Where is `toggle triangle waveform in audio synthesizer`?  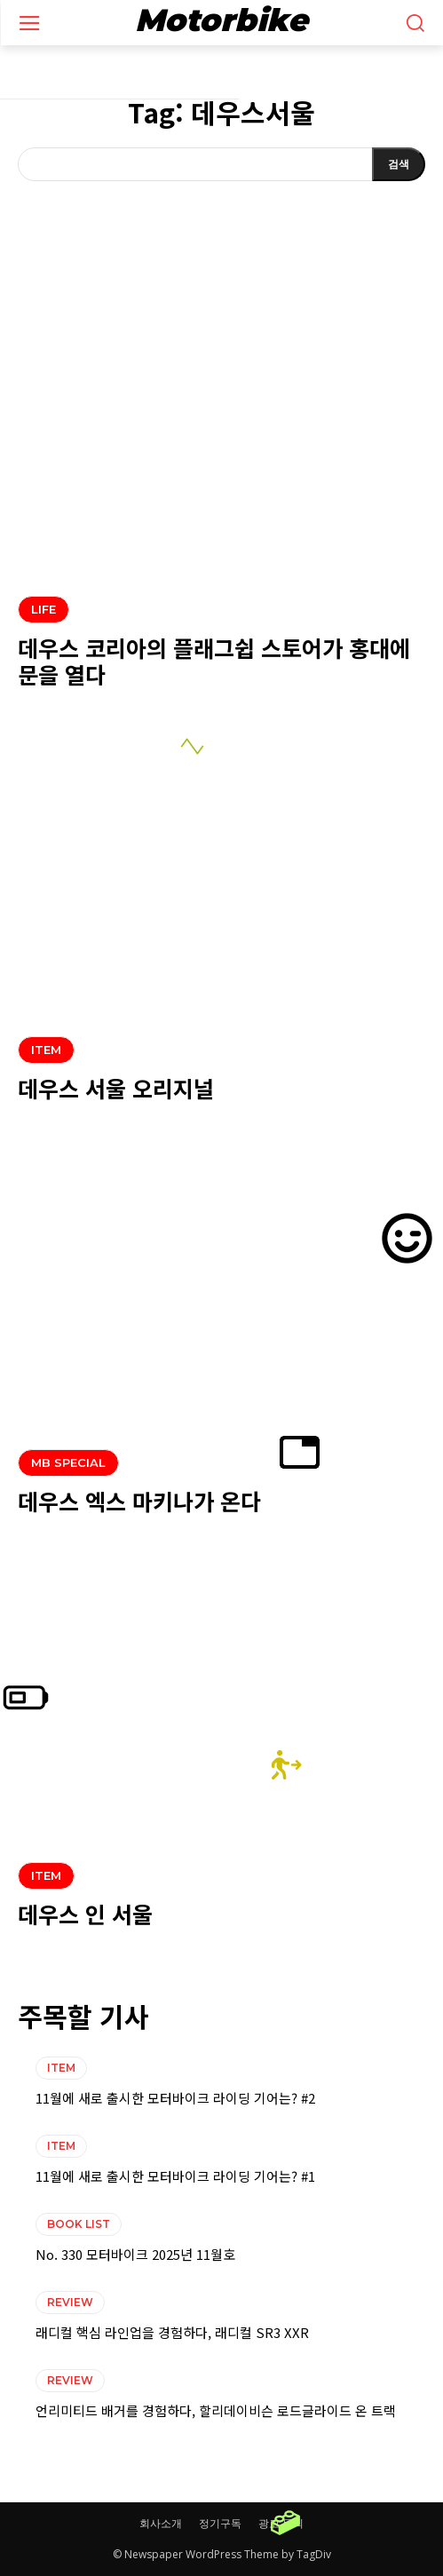 toggle triangle waveform in audio synthesizer is located at coordinates (192, 746).